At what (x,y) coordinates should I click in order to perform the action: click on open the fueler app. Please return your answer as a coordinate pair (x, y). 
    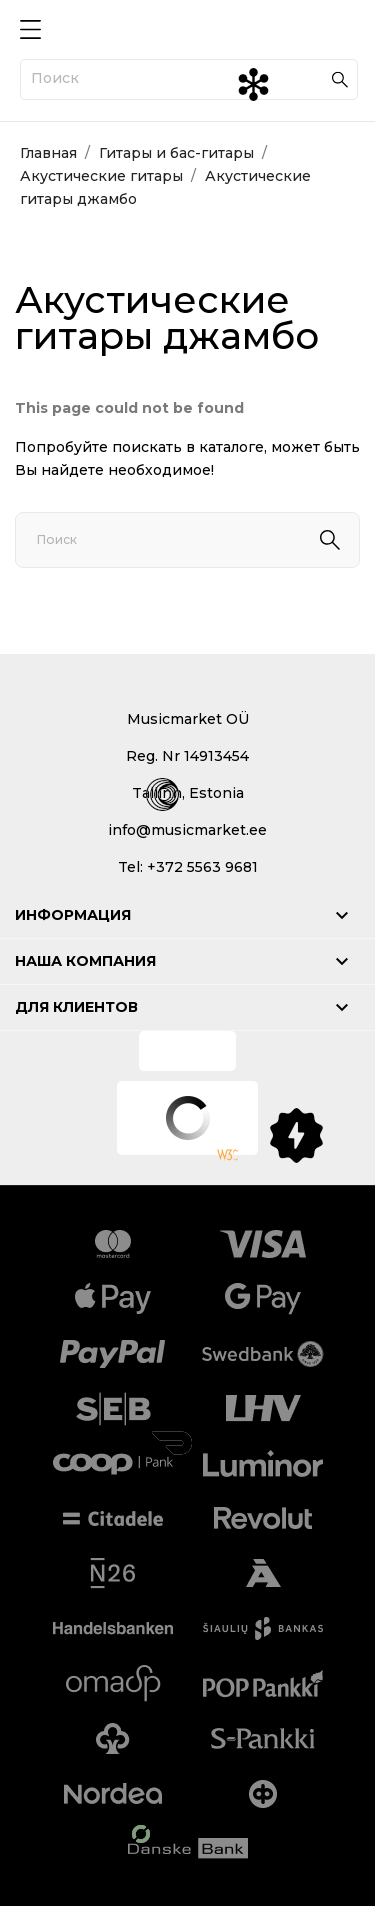
    Looking at the image, I should click on (296, 1135).